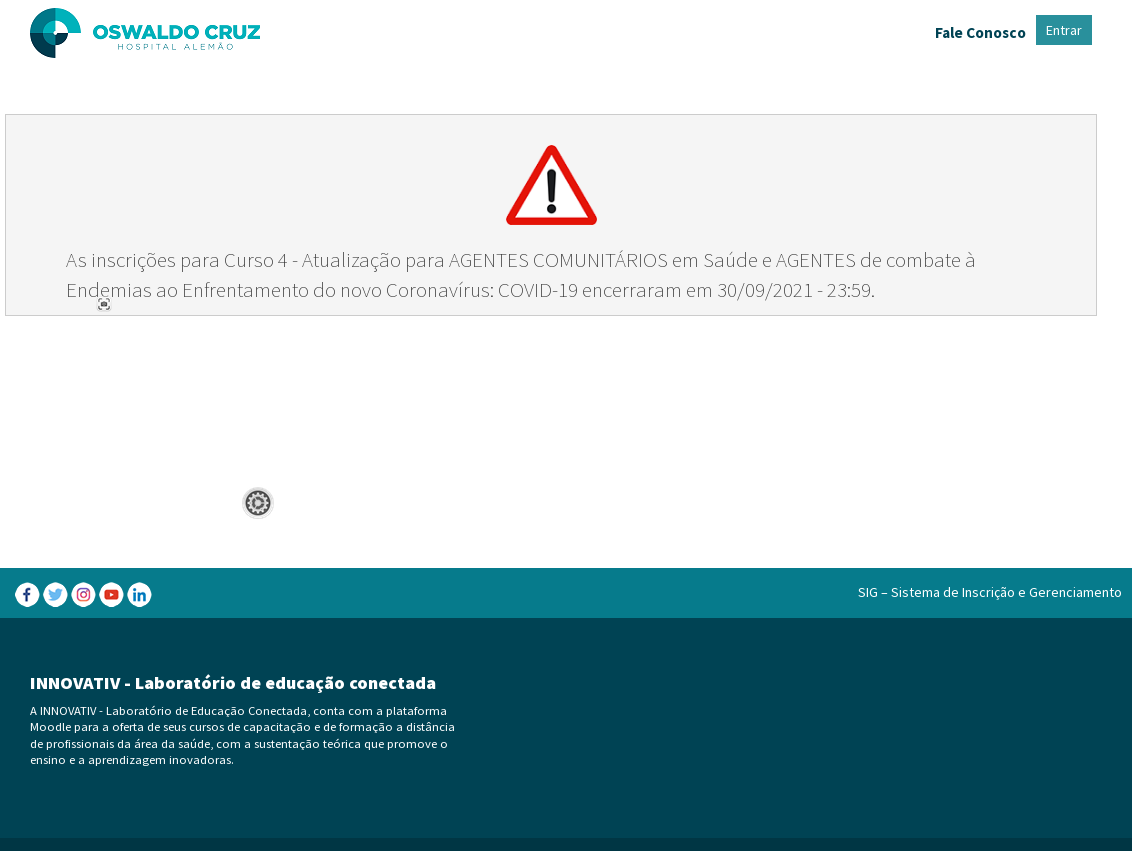  Describe the element at coordinates (258, 503) in the screenshot. I see `open system settings` at that location.